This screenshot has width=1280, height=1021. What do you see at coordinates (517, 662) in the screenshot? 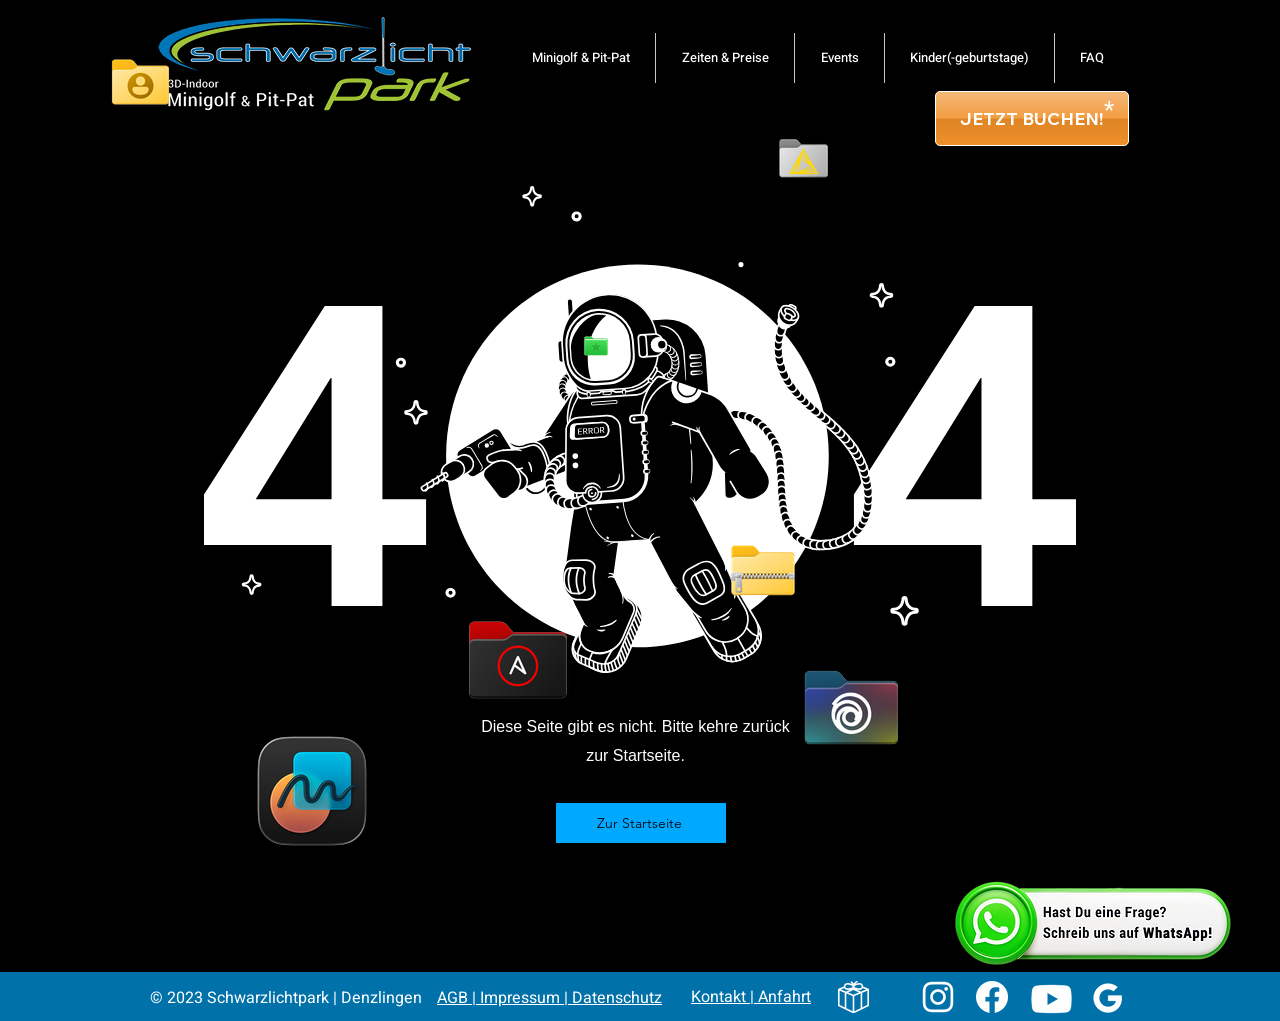
I see `folder containing ansible automation files` at bounding box center [517, 662].